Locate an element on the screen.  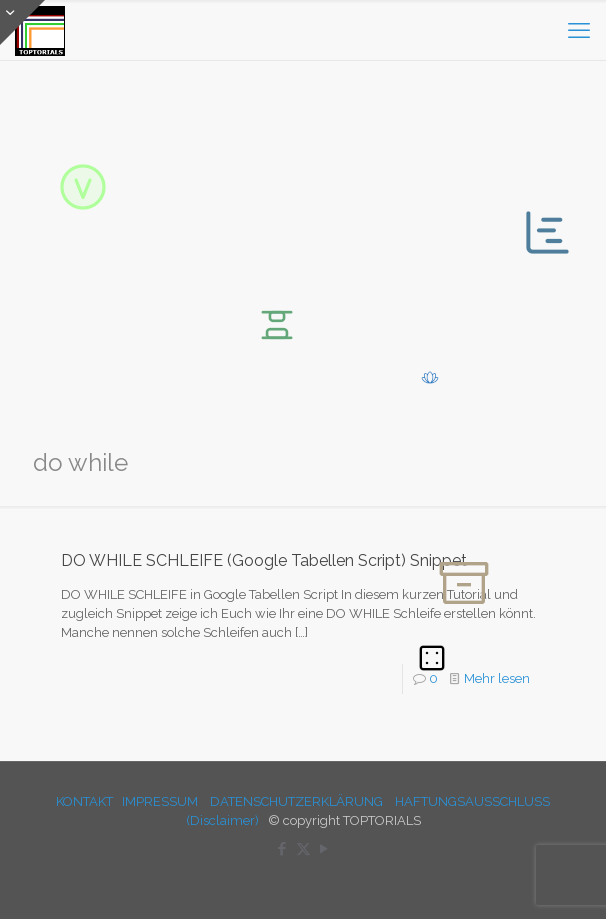
indicates an item or option labeled "V" is located at coordinates (83, 187).